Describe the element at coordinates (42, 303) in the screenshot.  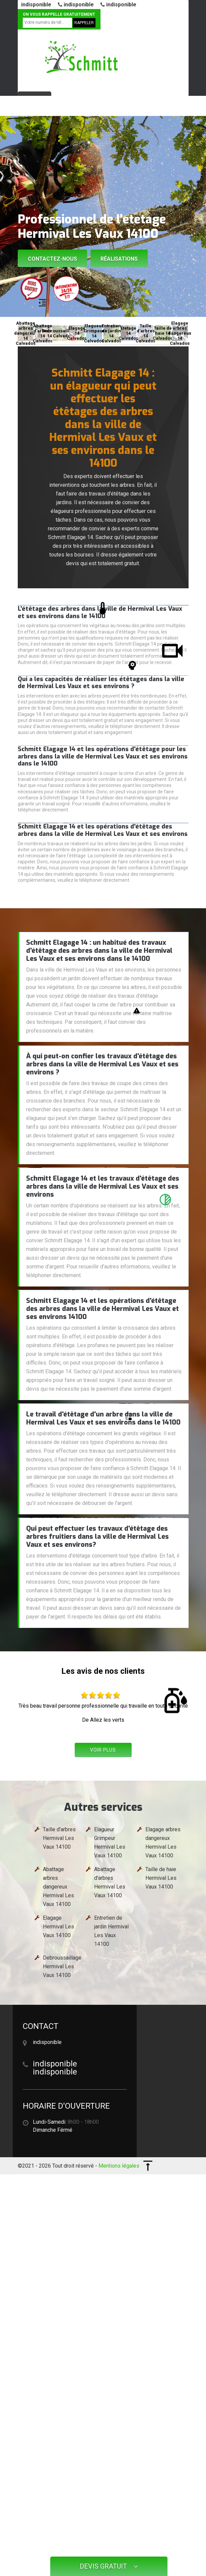
I see `decrease text indentation` at that location.